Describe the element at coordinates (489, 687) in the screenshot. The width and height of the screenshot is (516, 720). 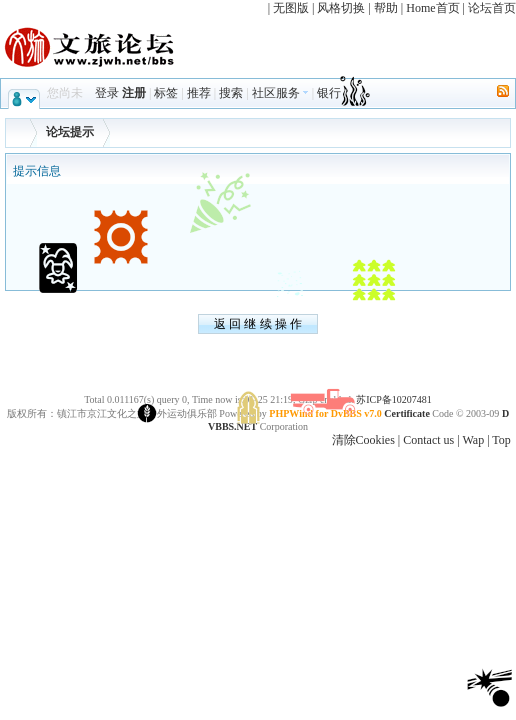
I see `indicates ricochet or bounce effect in gameplay` at that location.